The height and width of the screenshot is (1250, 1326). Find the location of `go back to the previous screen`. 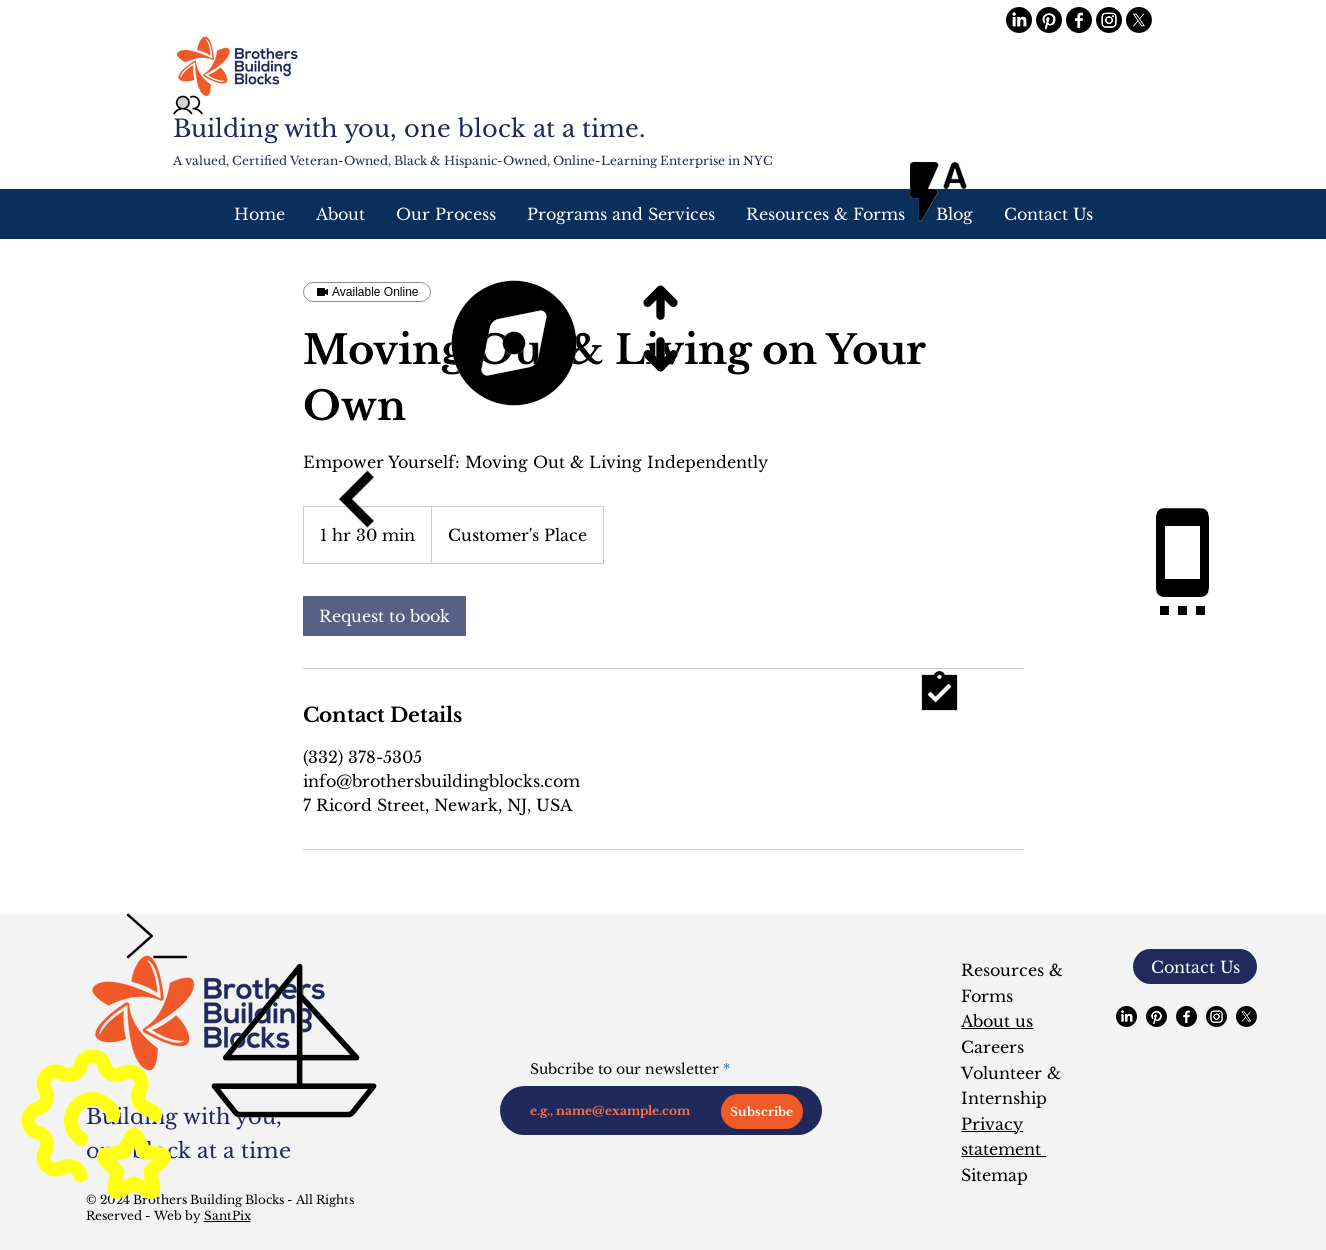

go back to the previous screen is located at coordinates (357, 499).